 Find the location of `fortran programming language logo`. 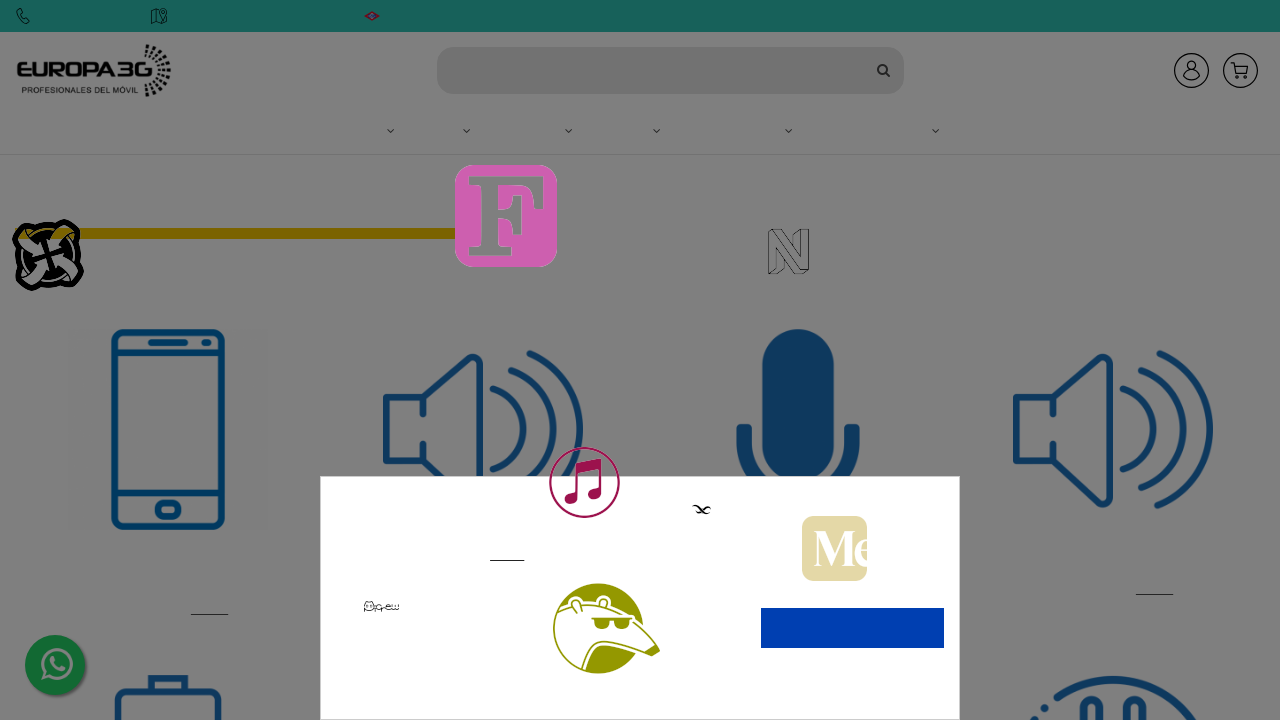

fortran programming language logo is located at coordinates (506, 216).